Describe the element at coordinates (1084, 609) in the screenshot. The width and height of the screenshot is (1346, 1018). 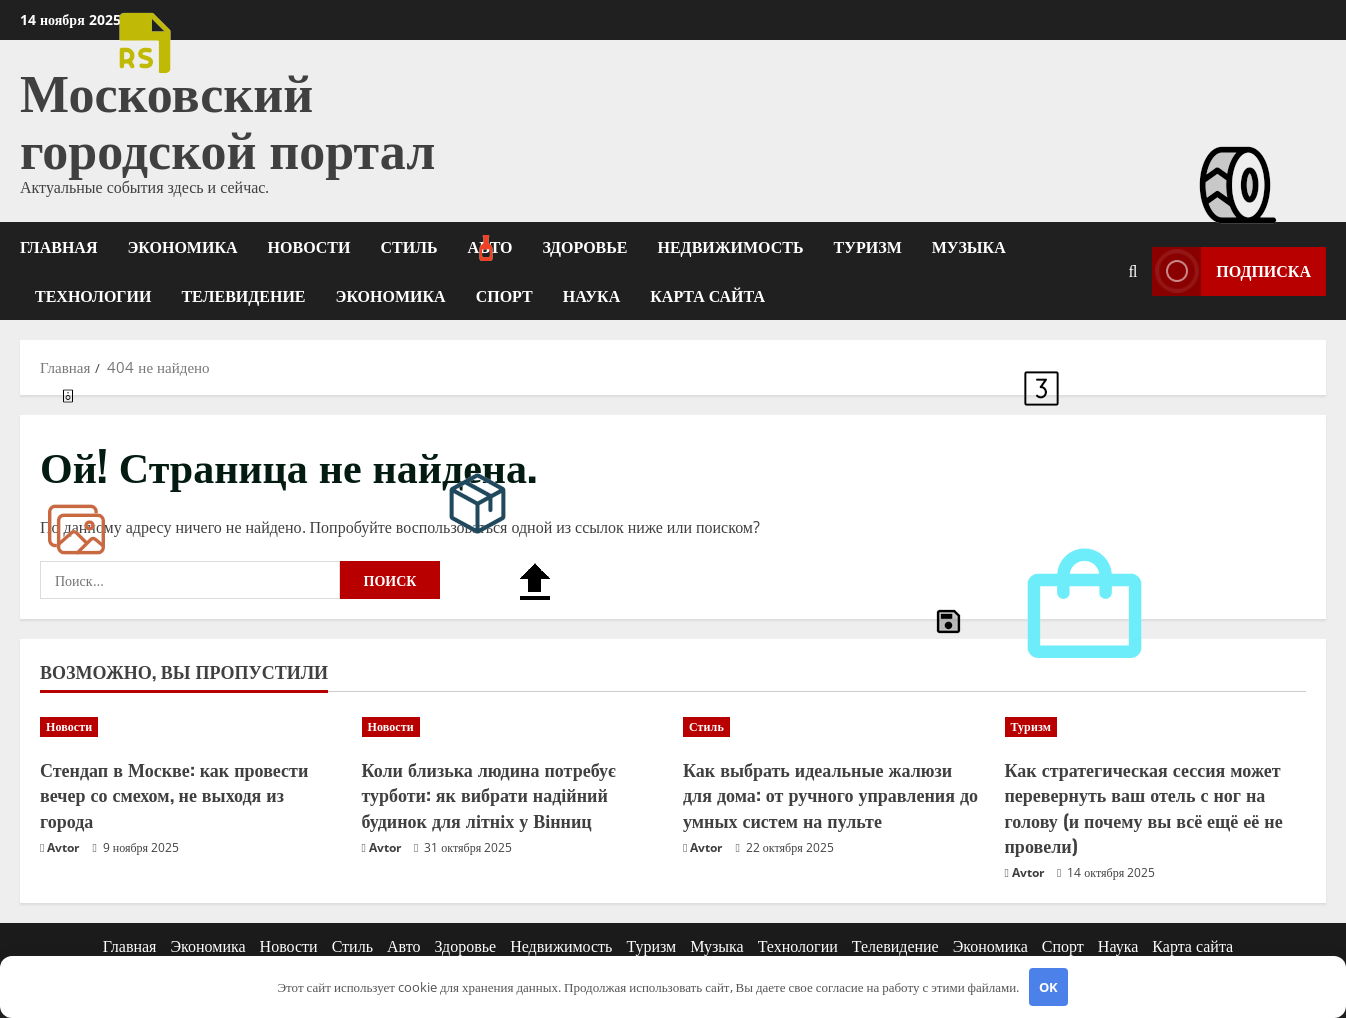
I see `view your shopping bag` at that location.